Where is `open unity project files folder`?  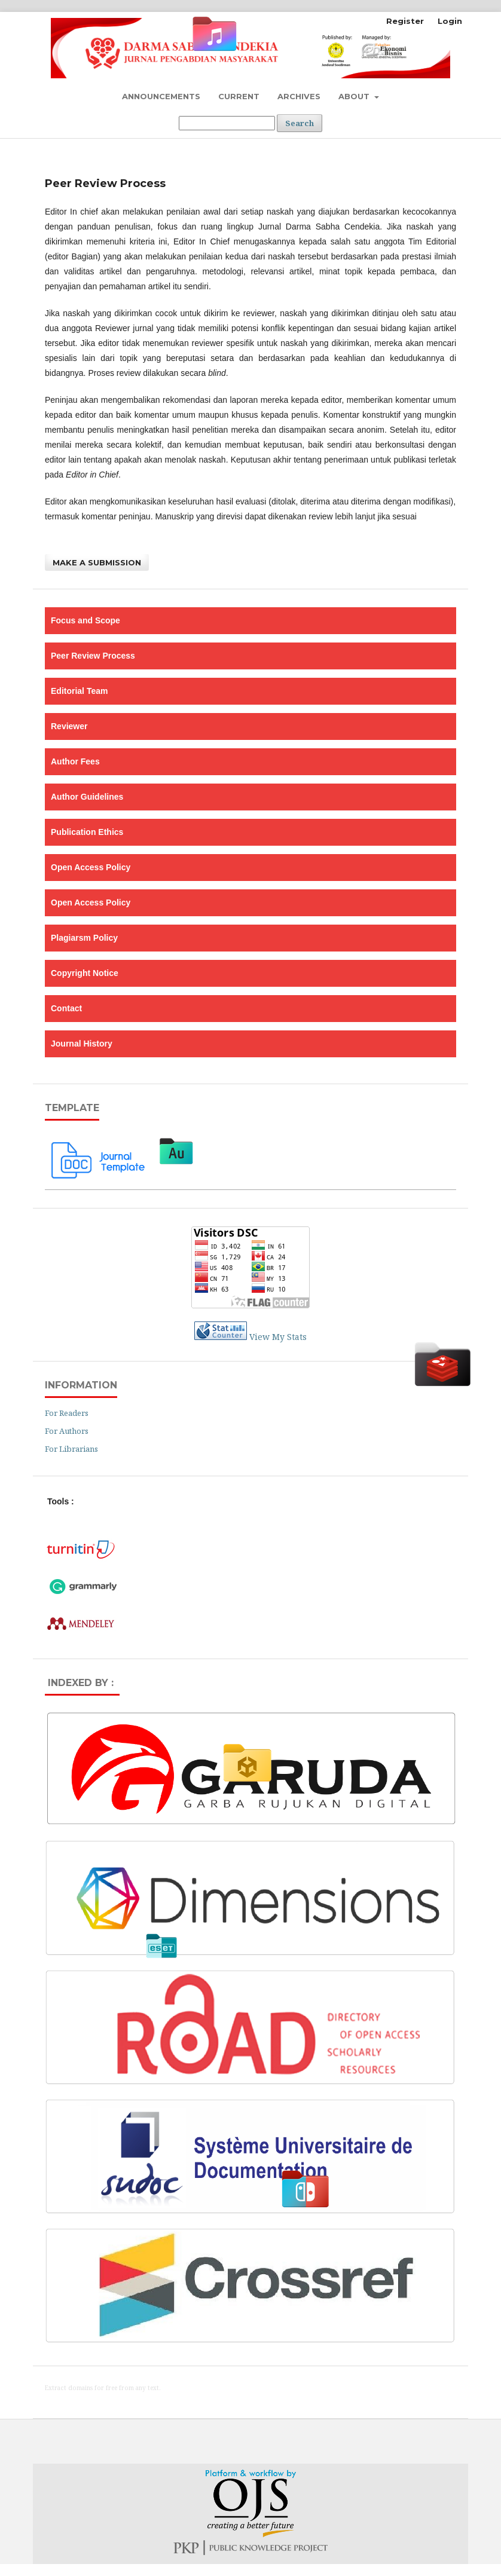
open unity project files folder is located at coordinates (247, 1764).